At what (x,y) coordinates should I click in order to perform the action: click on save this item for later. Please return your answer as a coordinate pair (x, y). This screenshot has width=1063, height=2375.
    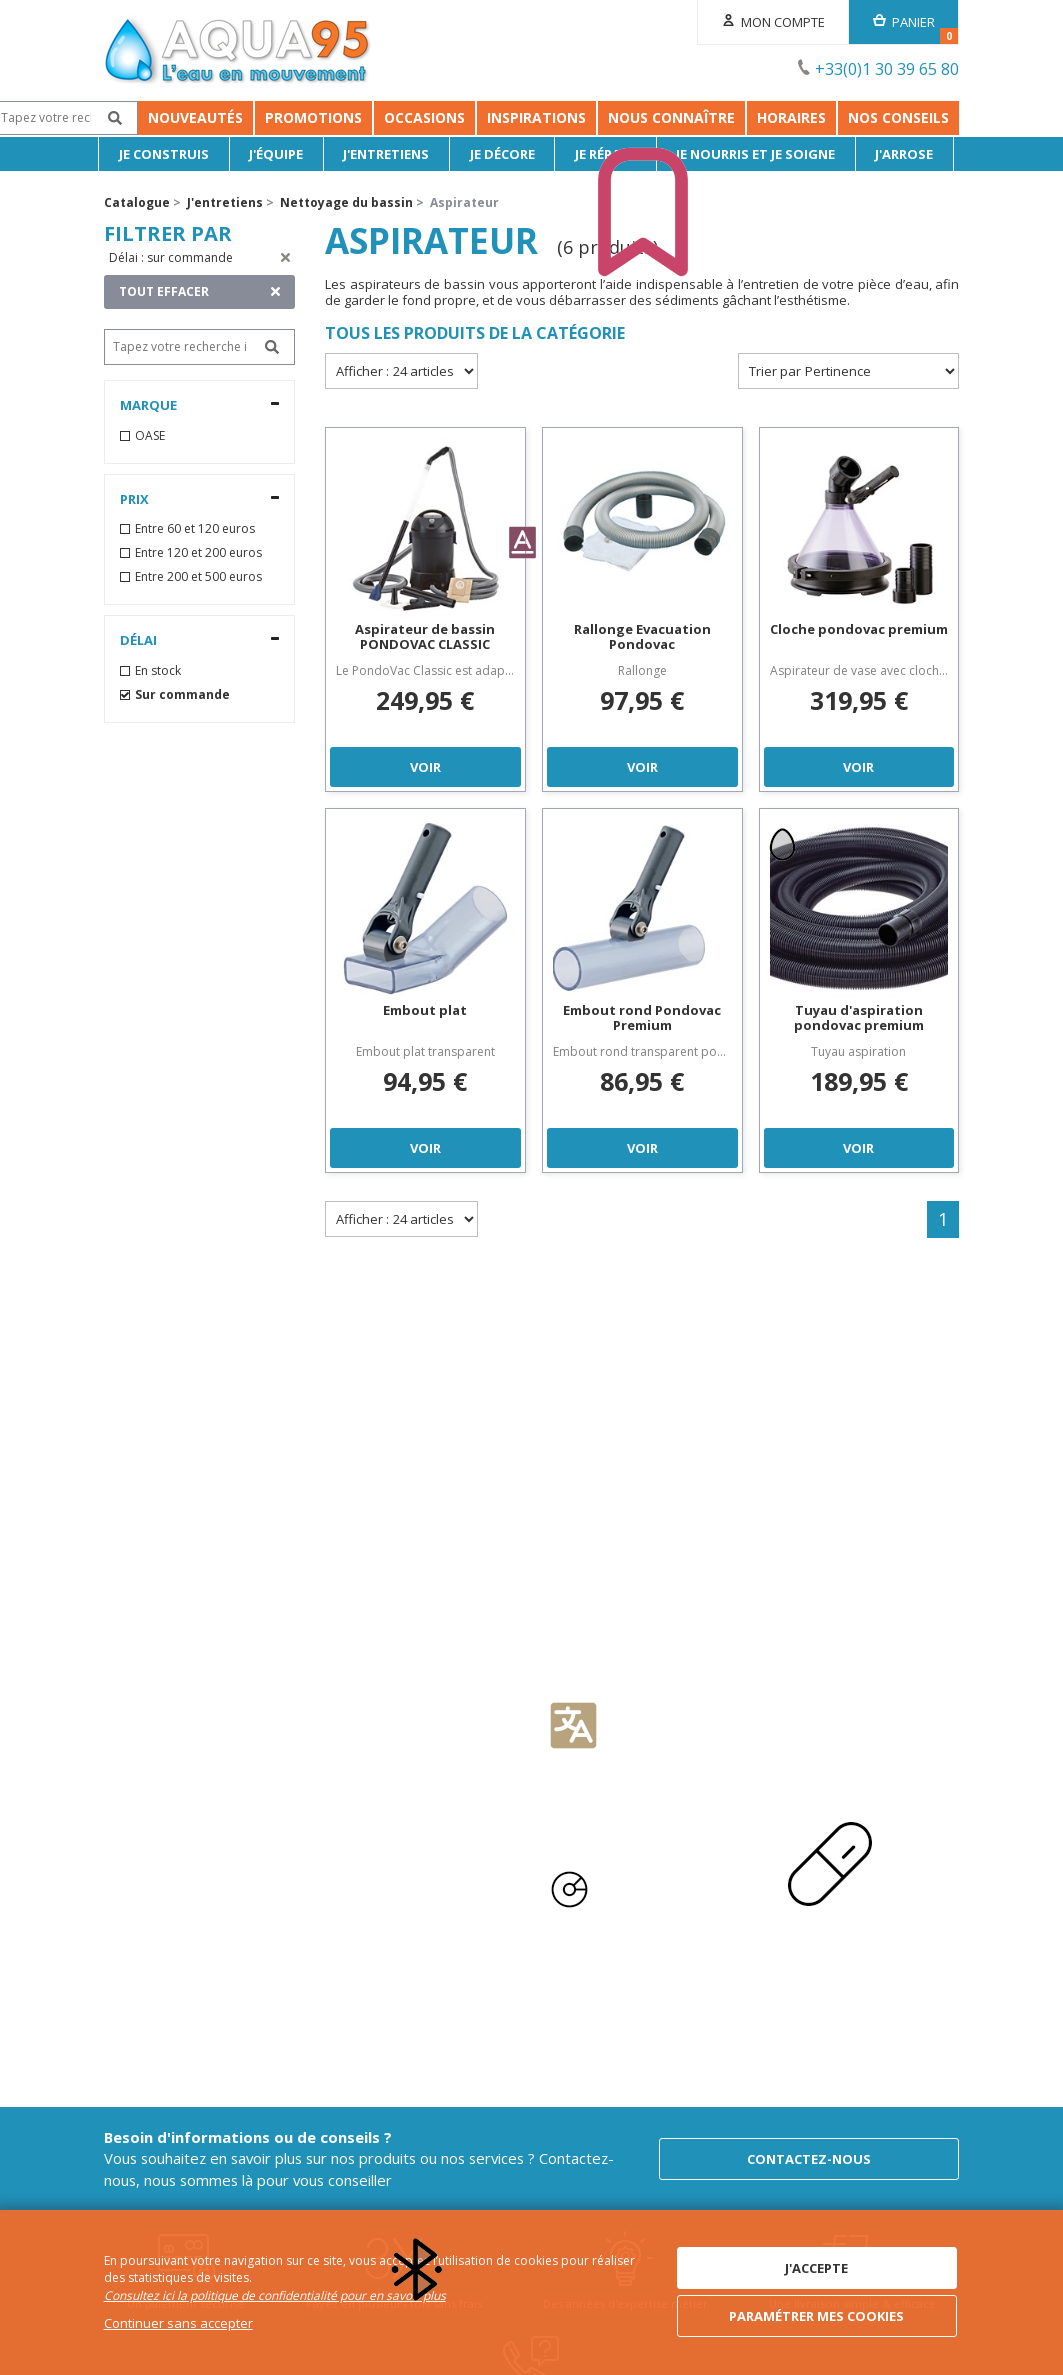
    Looking at the image, I should click on (643, 212).